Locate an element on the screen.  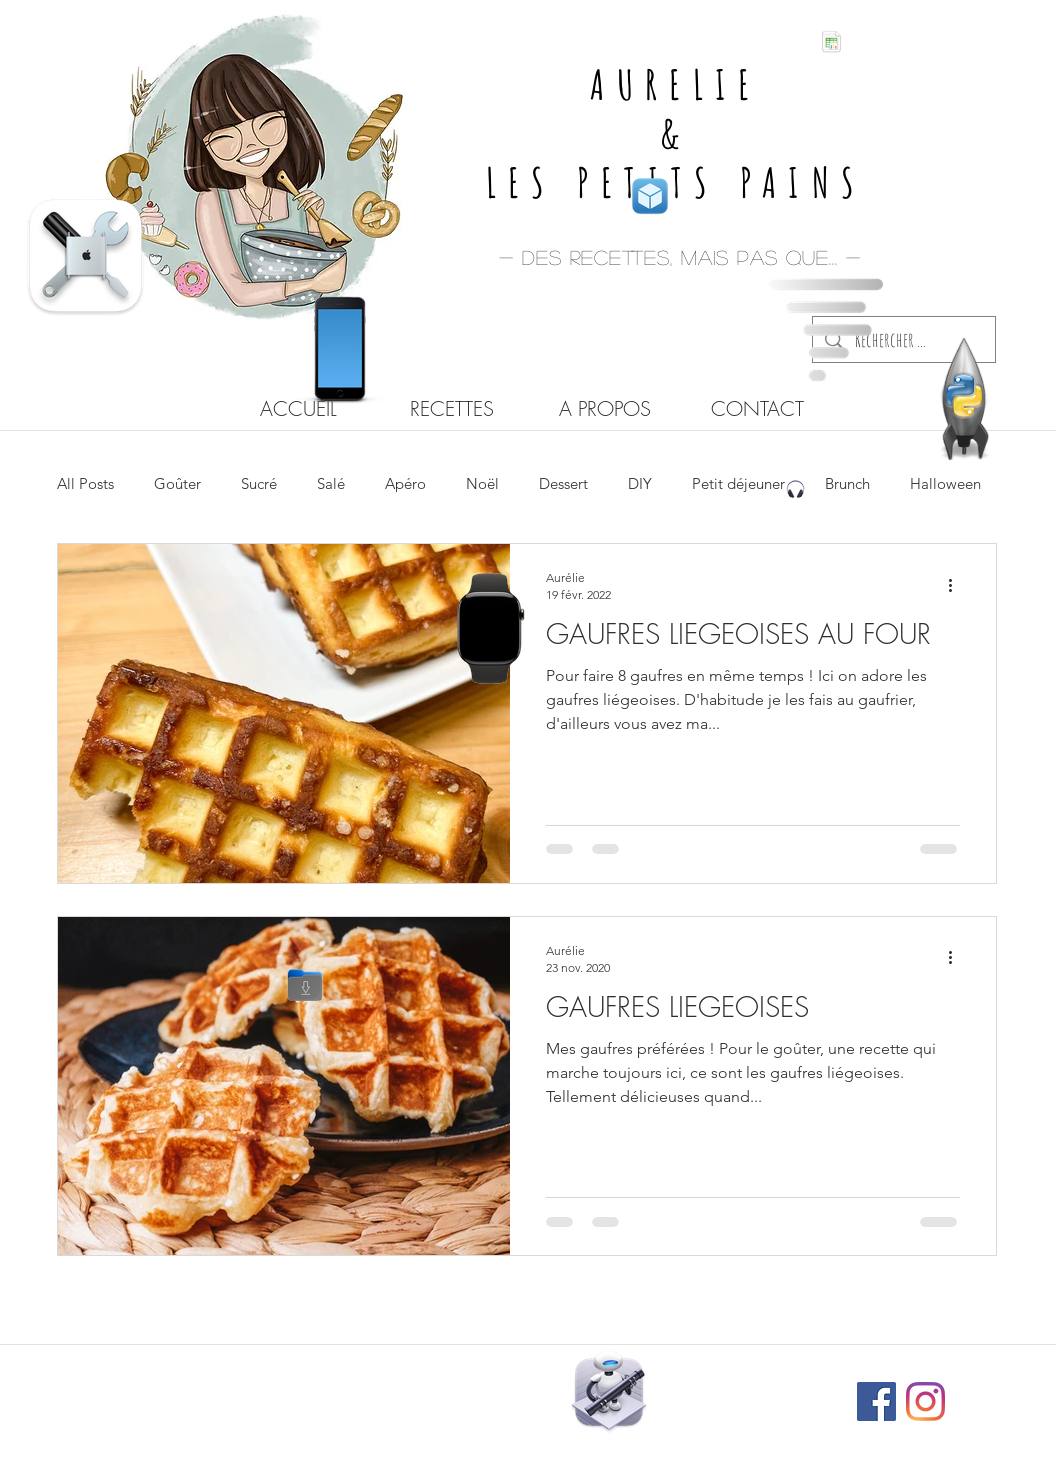
open your downloads folder is located at coordinates (305, 985).